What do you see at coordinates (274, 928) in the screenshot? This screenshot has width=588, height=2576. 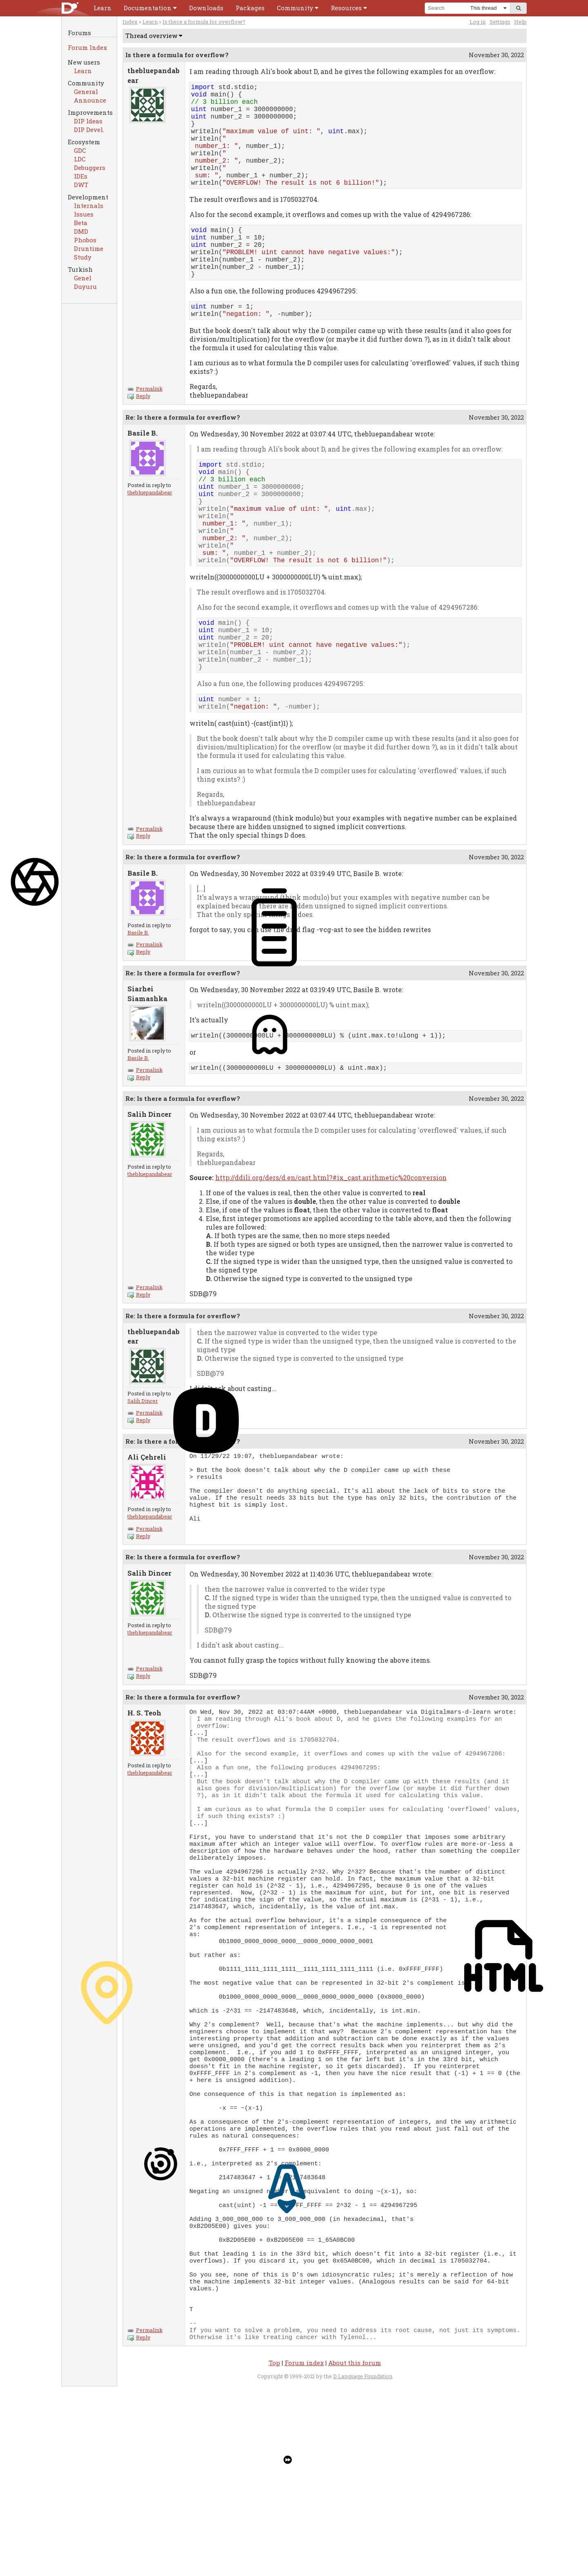 I see `battery fully charged` at bounding box center [274, 928].